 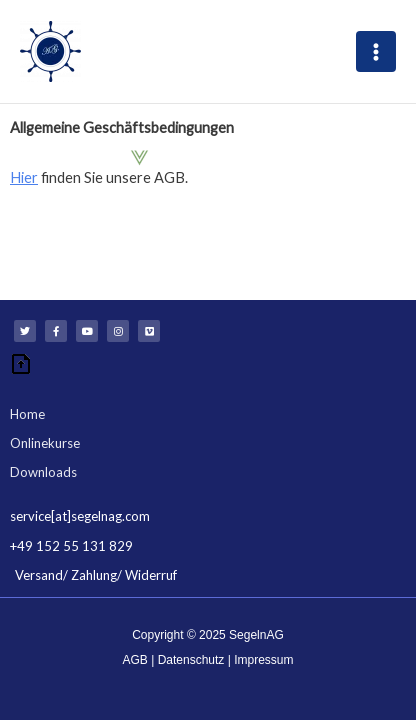 I want to click on vue.js framework logo, so click(x=139, y=157).